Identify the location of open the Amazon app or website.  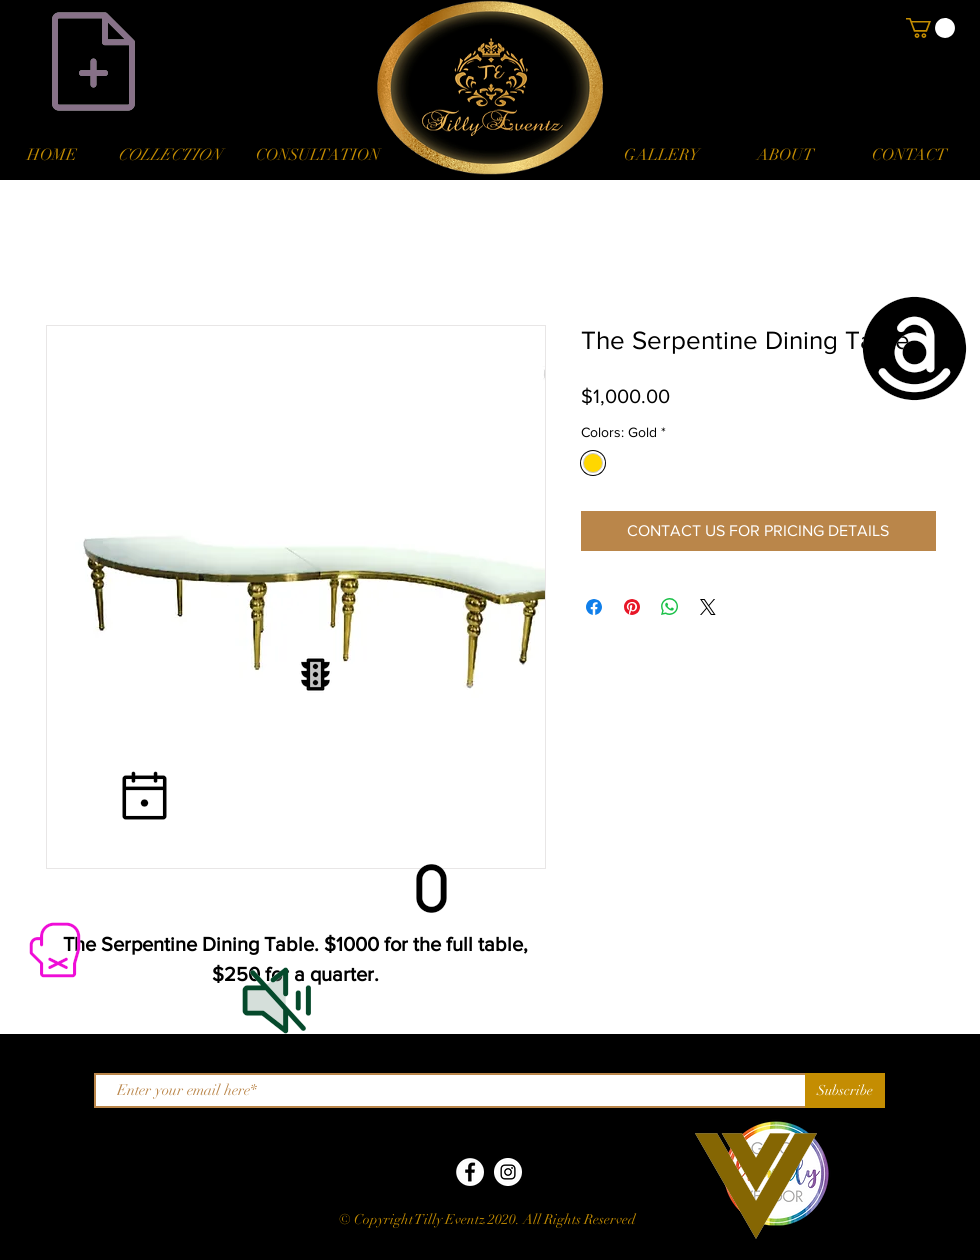
(914, 348).